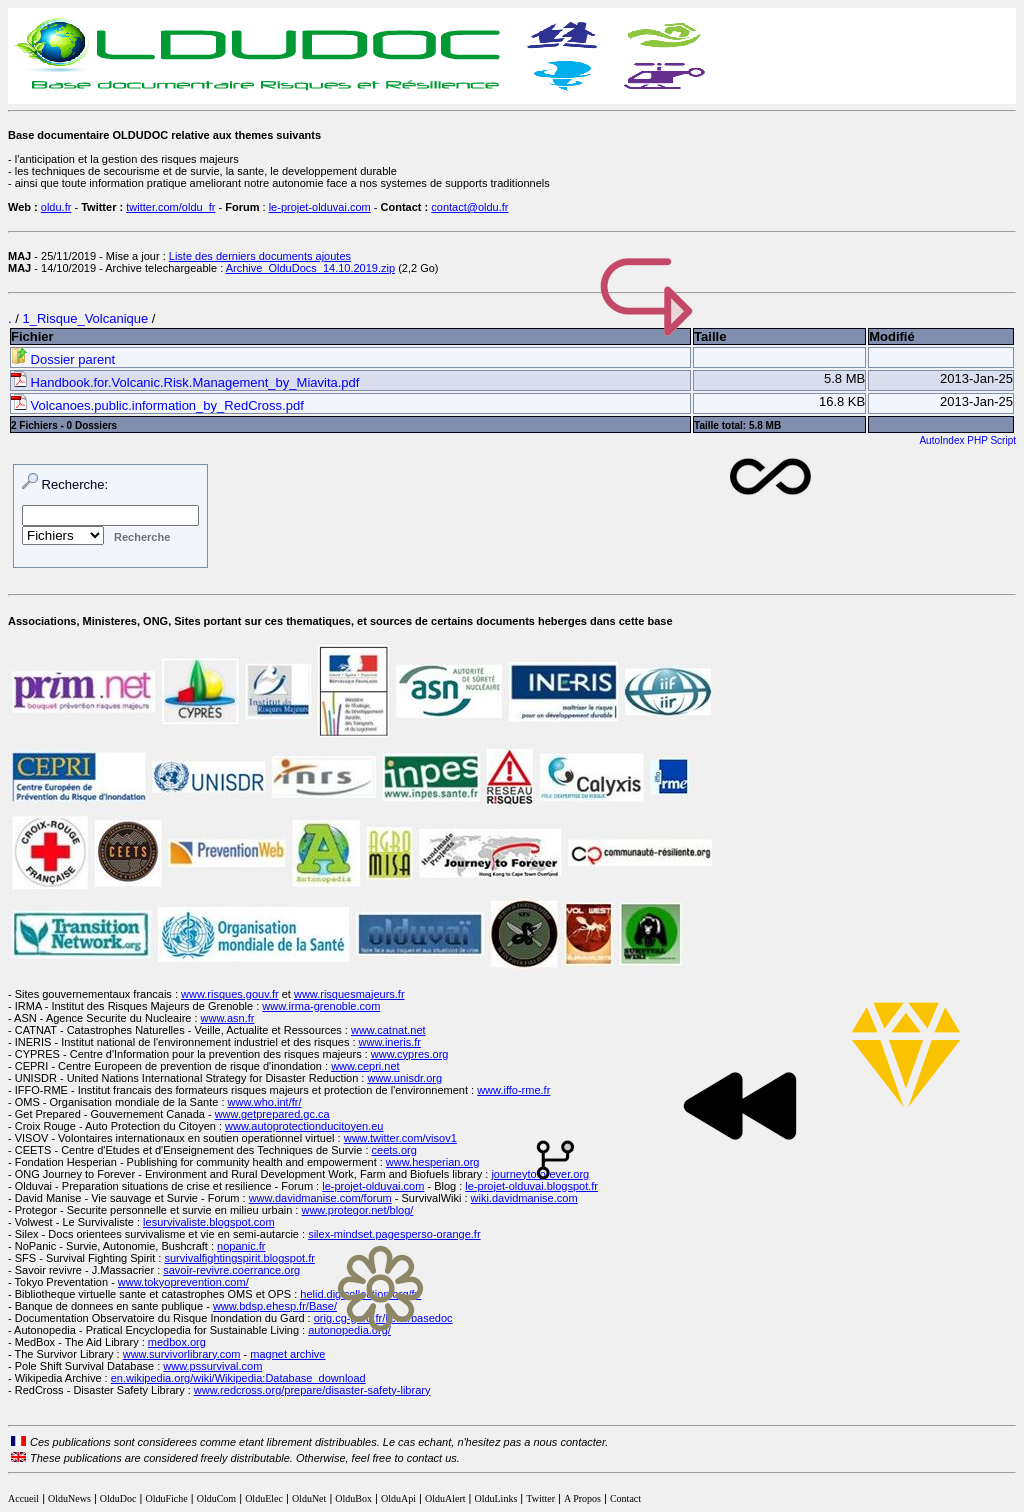  I want to click on create a new branch in version control, so click(553, 1160).